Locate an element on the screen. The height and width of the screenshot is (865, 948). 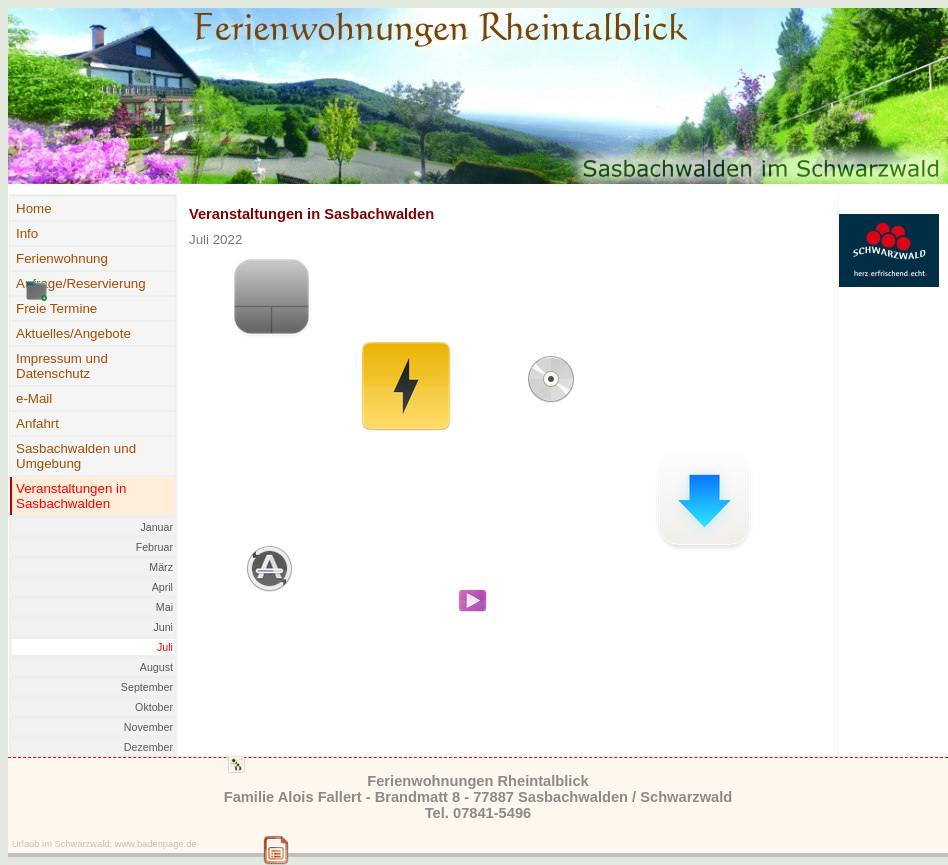
open power management settings is located at coordinates (406, 386).